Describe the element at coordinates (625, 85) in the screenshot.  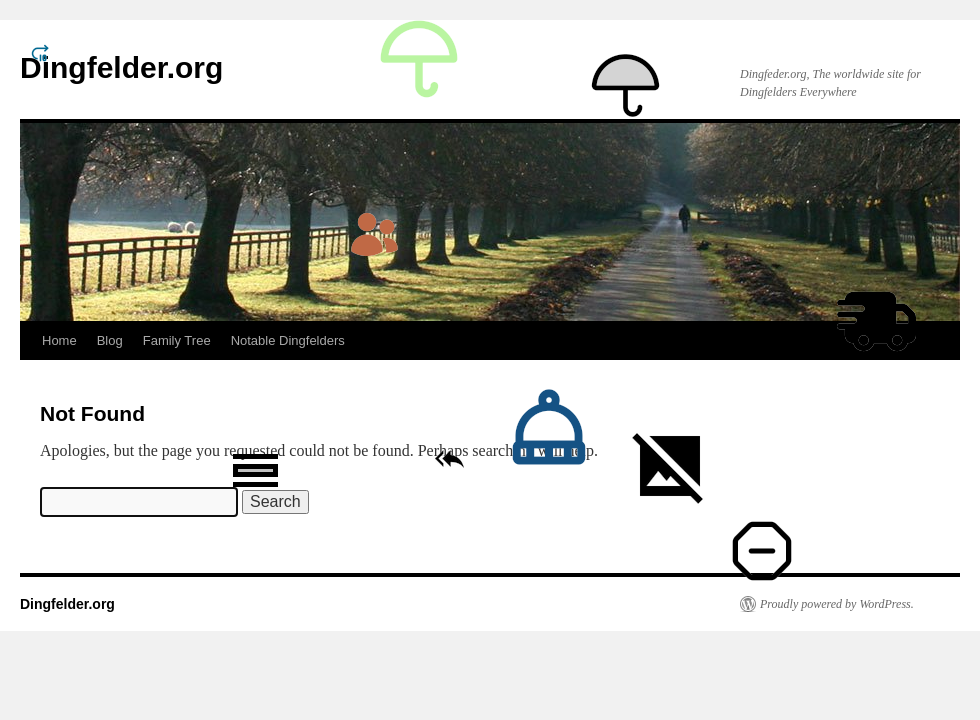
I see `indicates weather protection or rain forecast` at that location.